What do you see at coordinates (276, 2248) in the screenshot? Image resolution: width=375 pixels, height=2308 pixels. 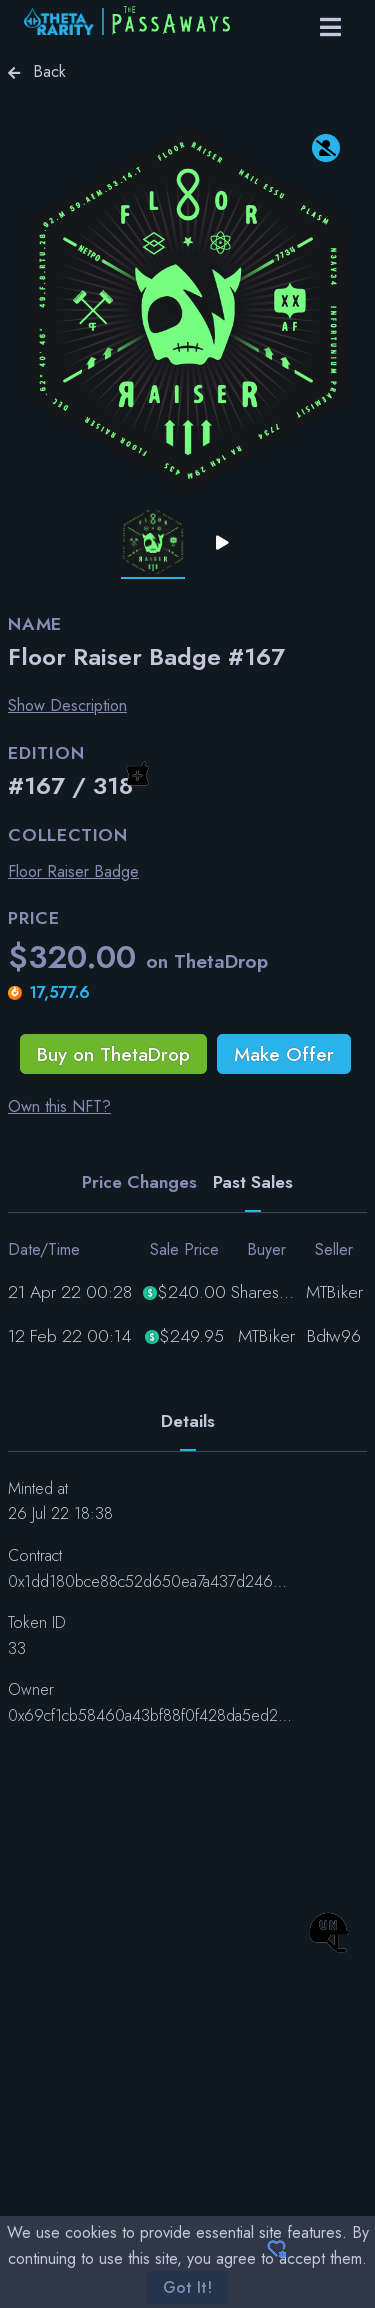 I see `manage favorites settings` at bounding box center [276, 2248].